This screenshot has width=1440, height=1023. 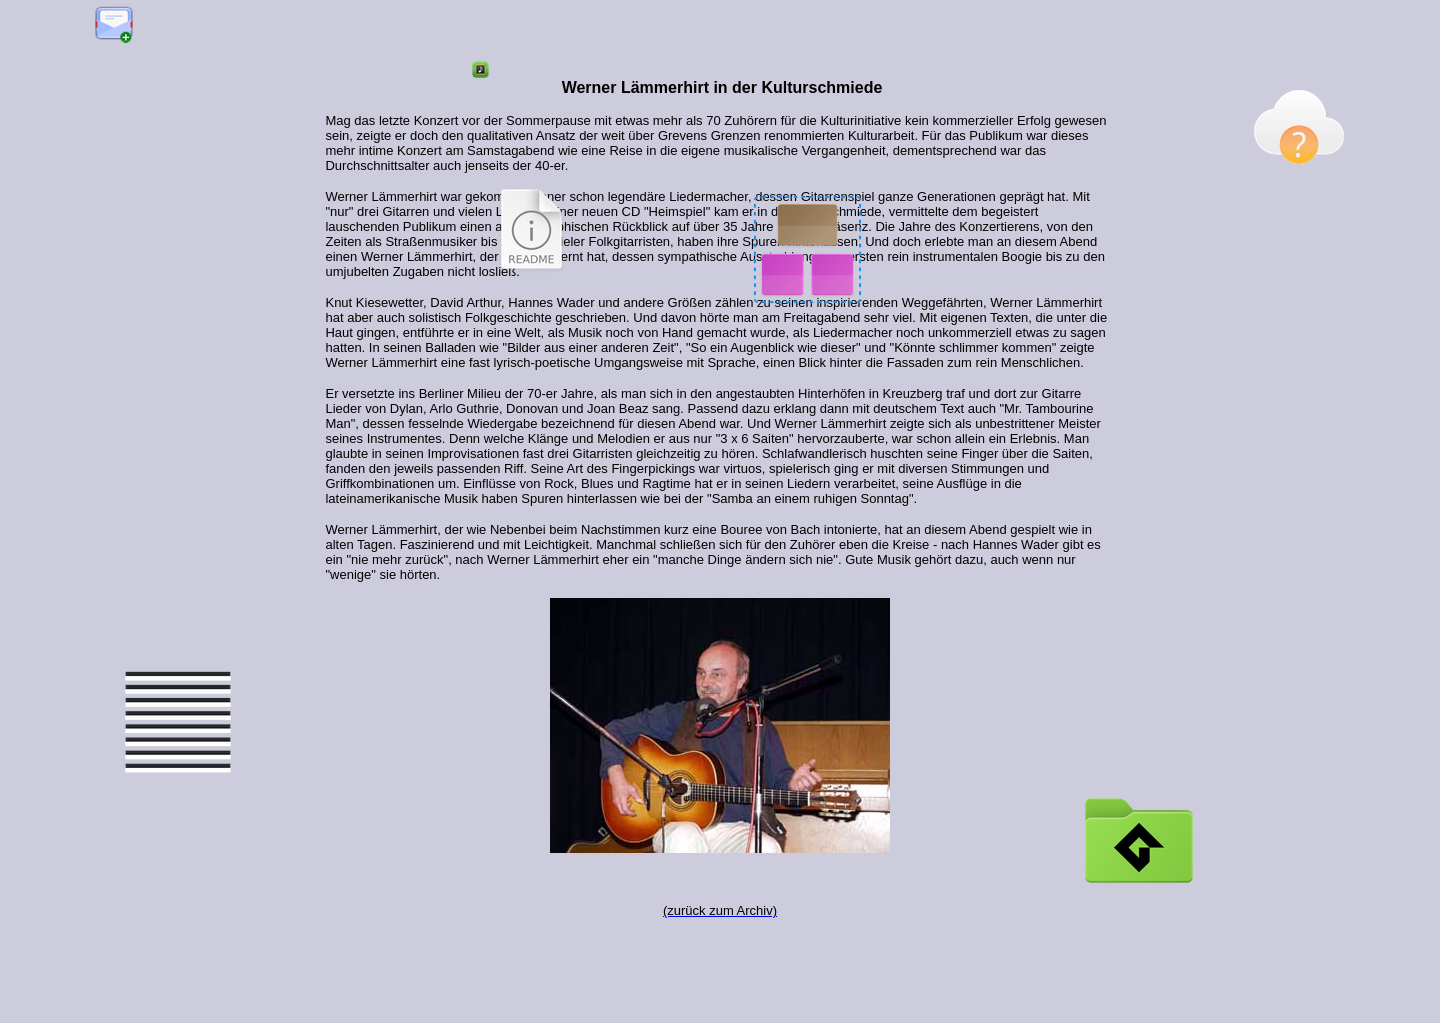 What do you see at coordinates (114, 23) in the screenshot?
I see `compose a new email message` at bounding box center [114, 23].